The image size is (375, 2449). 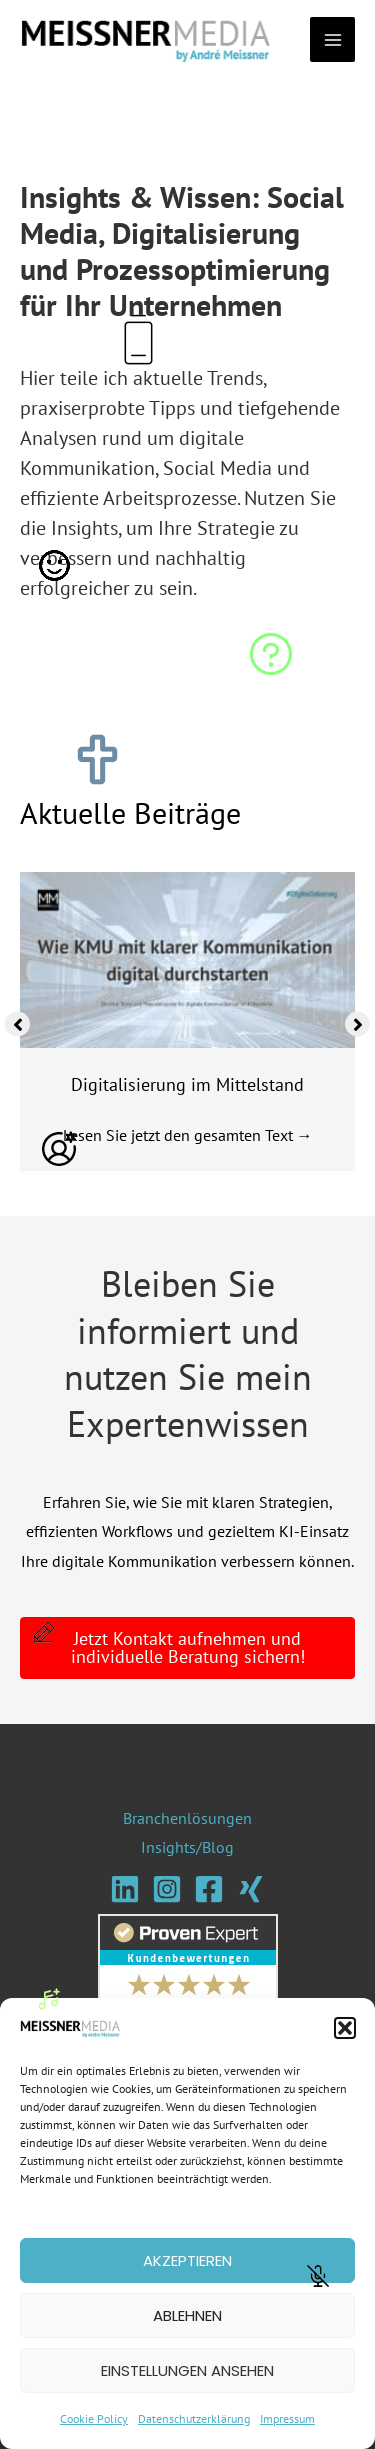 I want to click on rate your experience with a positive reaction, so click(x=54, y=565).